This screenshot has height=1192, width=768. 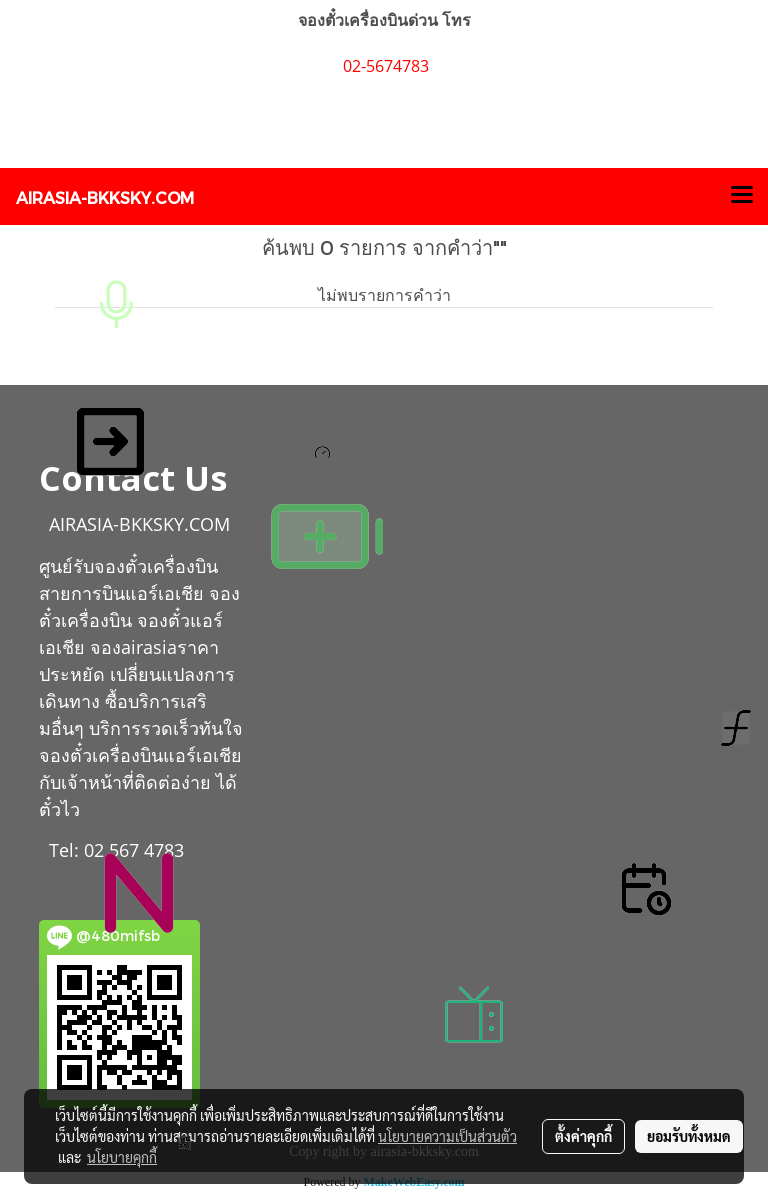 I want to click on add or extend battery life, so click(x=325, y=536).